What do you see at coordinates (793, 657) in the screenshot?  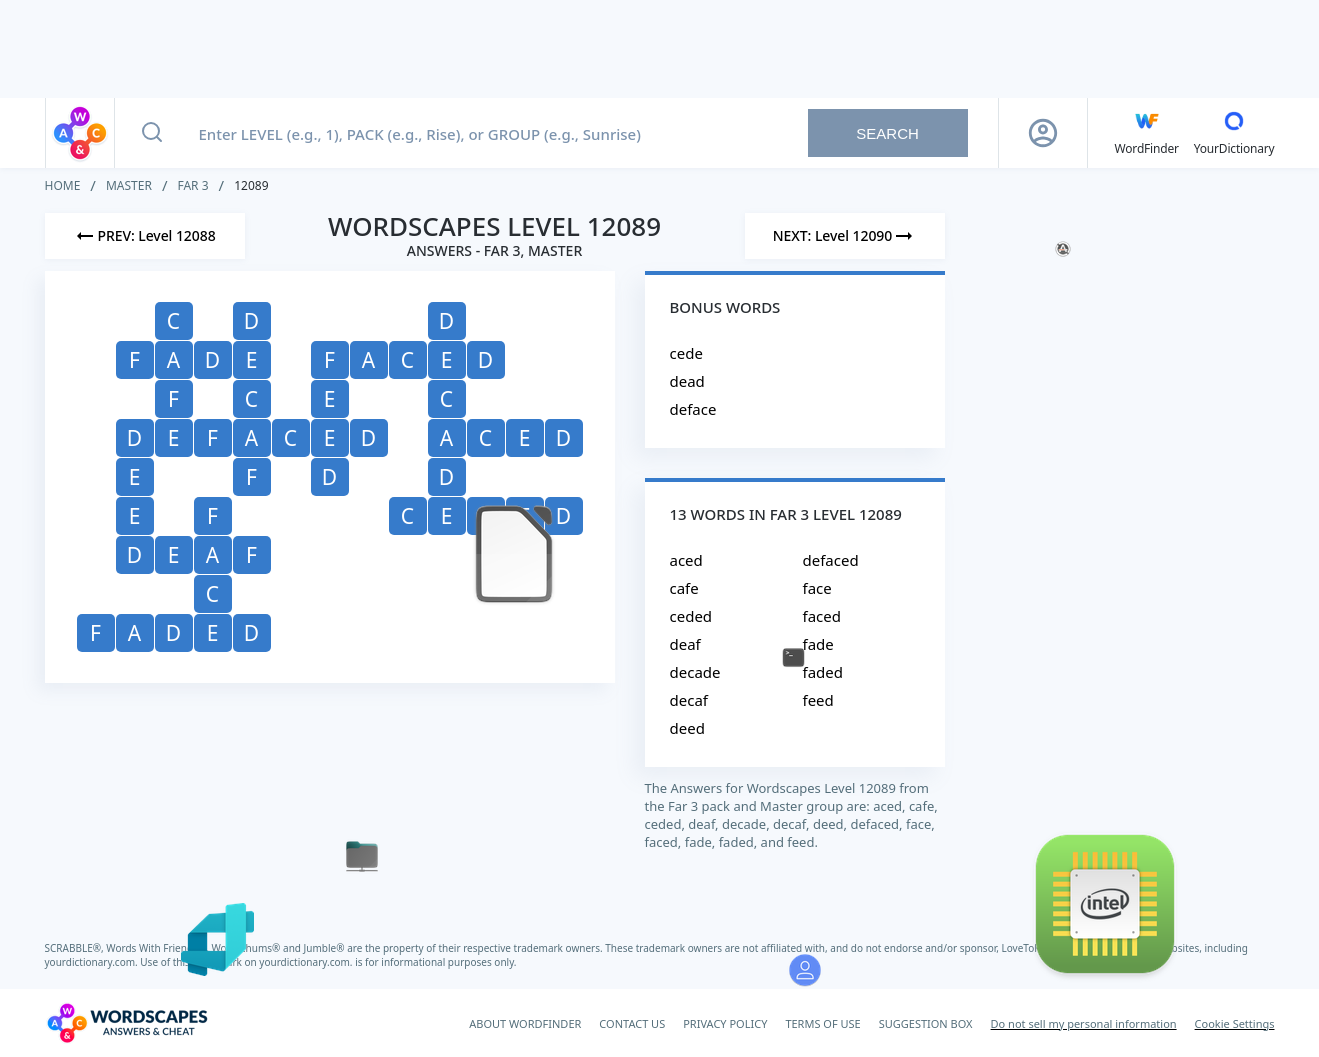 I see `open the terminal application` at bounding box center [793, 657].